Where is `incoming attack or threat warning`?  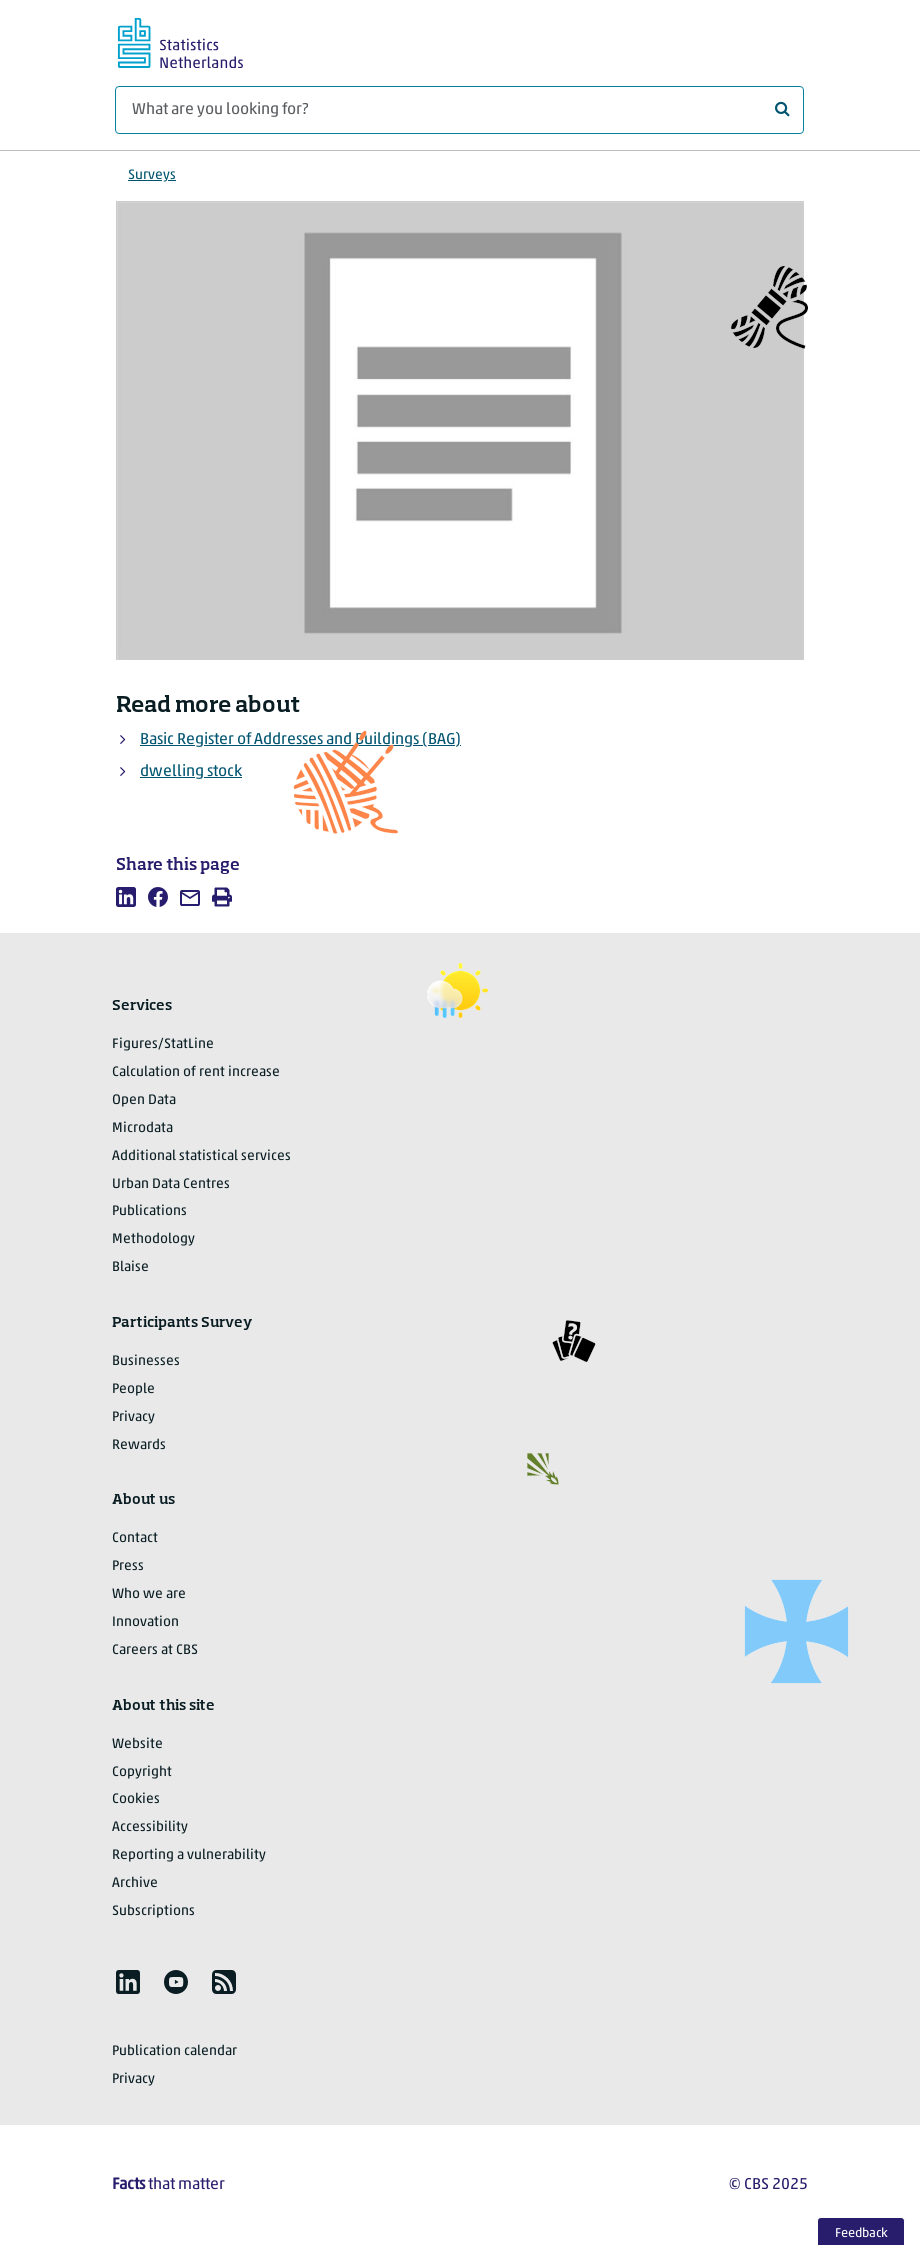 incoming attack or threat warning is located at coordinates (543, 1469).